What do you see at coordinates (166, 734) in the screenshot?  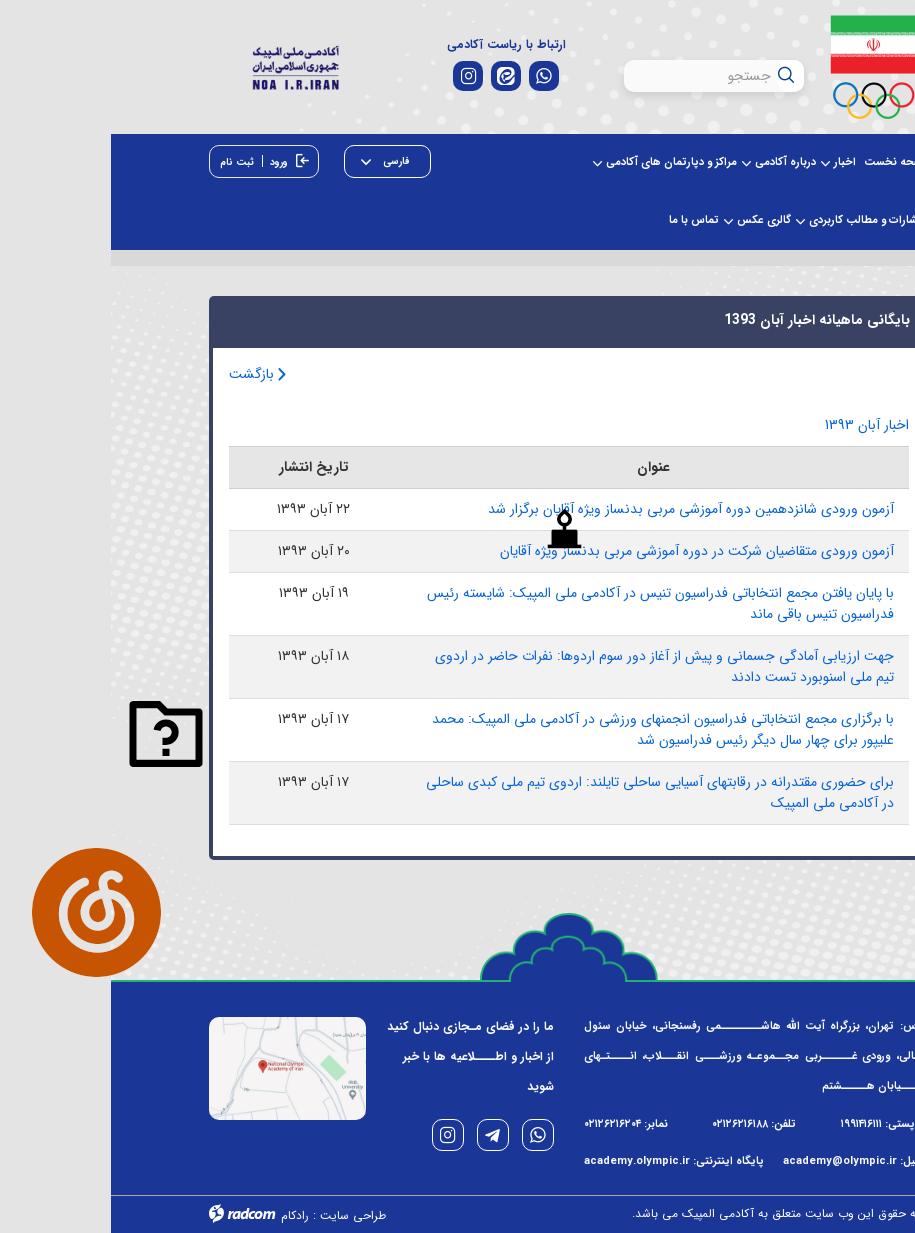 I see `folder with unknown or unrecognized contents` at bounding box center [166, 734].